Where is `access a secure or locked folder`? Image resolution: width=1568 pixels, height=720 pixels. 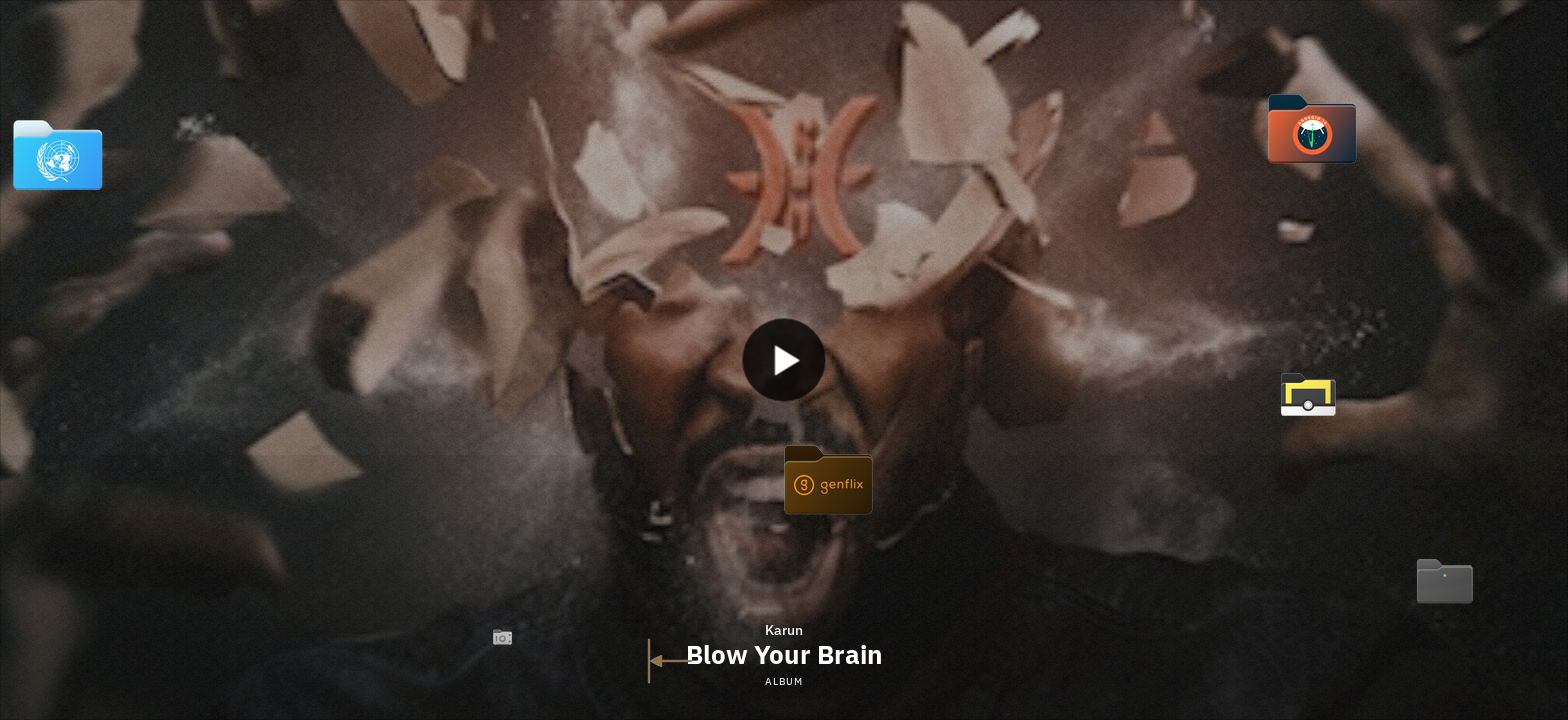 access a secure or locked folder is located at coordinates (502, 637).